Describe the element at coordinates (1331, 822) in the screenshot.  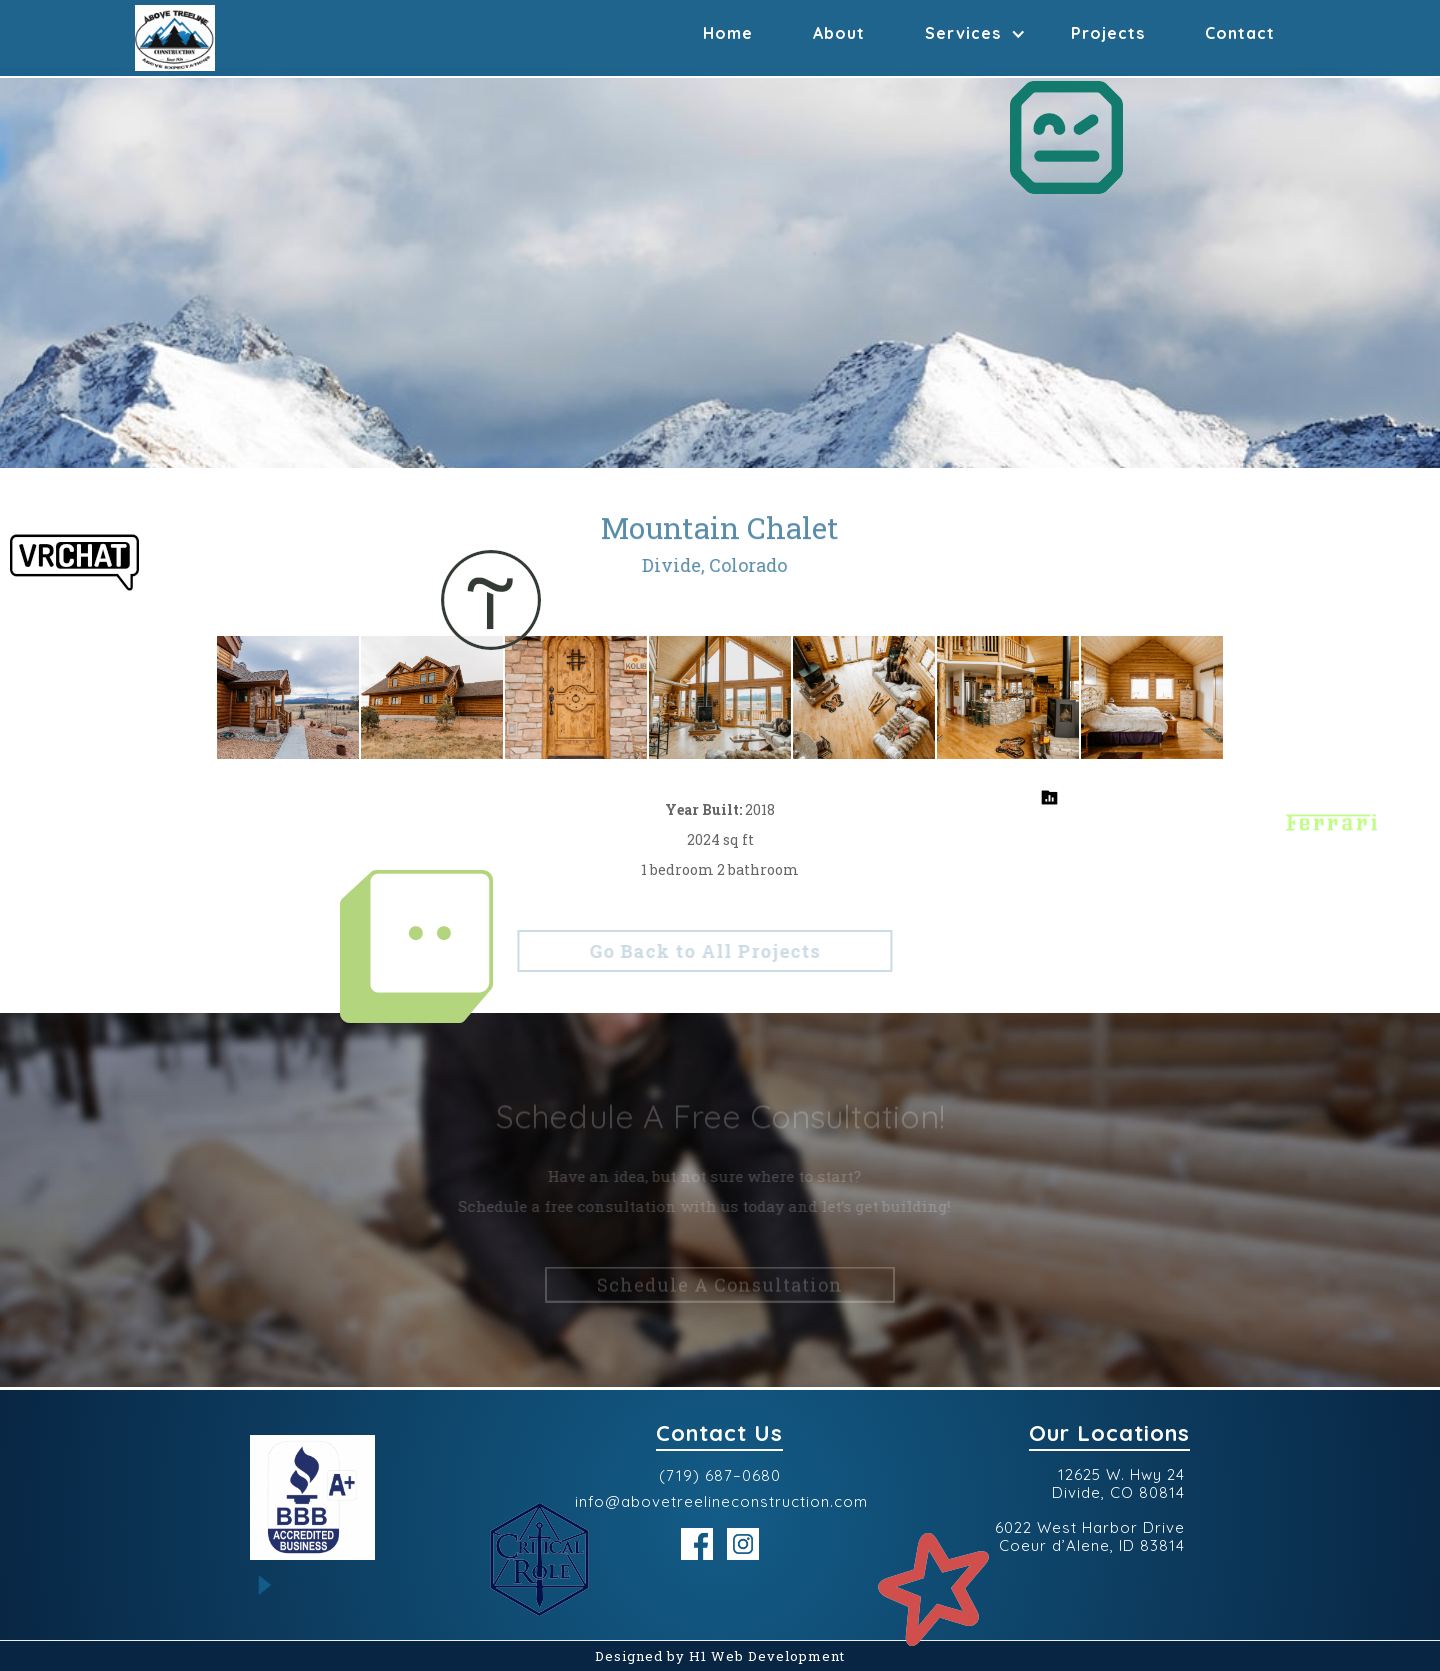
I see `Ferrari brand logo` at that location.